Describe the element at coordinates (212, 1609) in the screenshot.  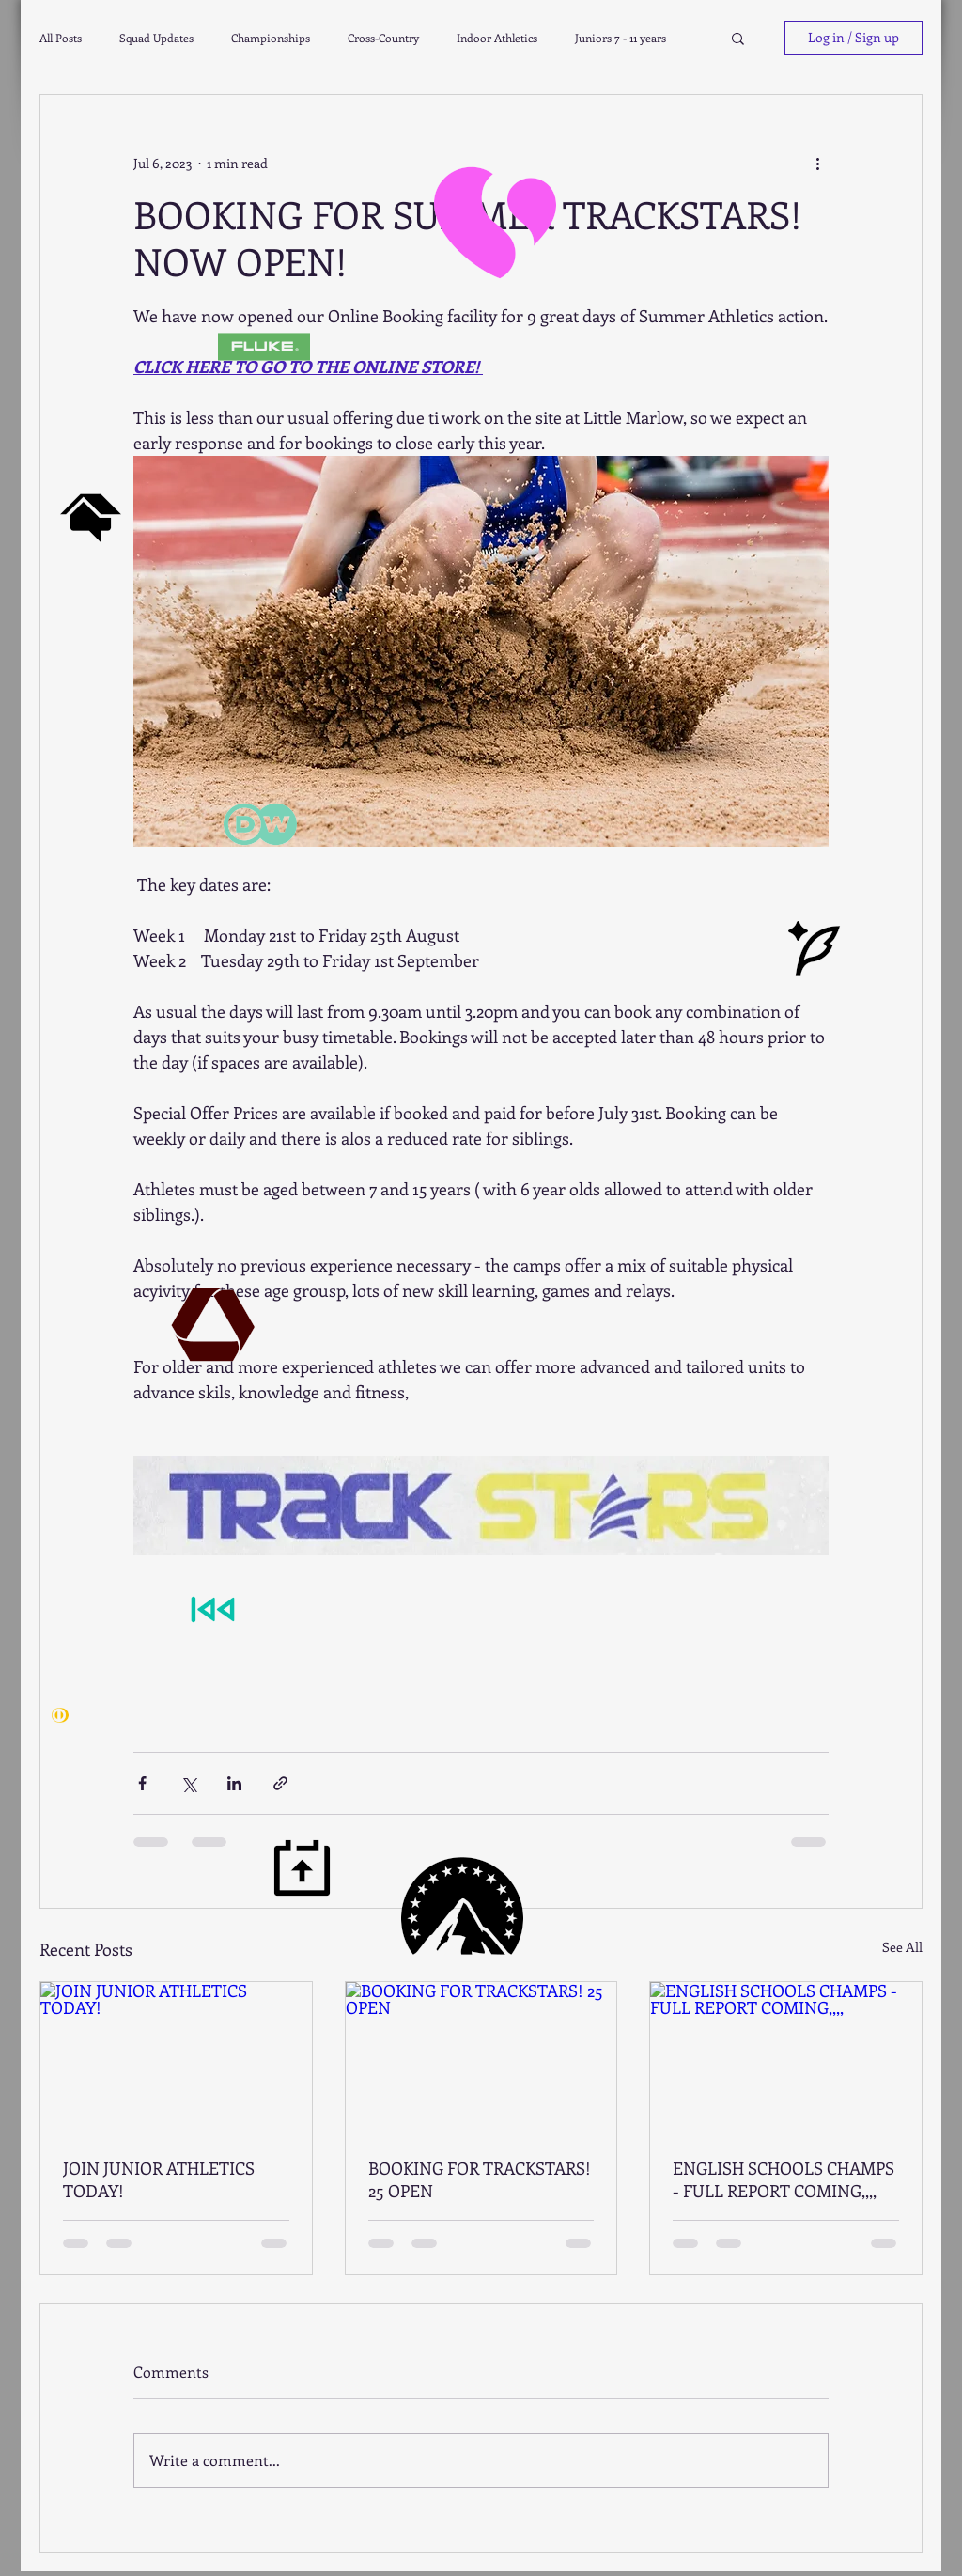
I see `skip to the beginning of the track` at that location.